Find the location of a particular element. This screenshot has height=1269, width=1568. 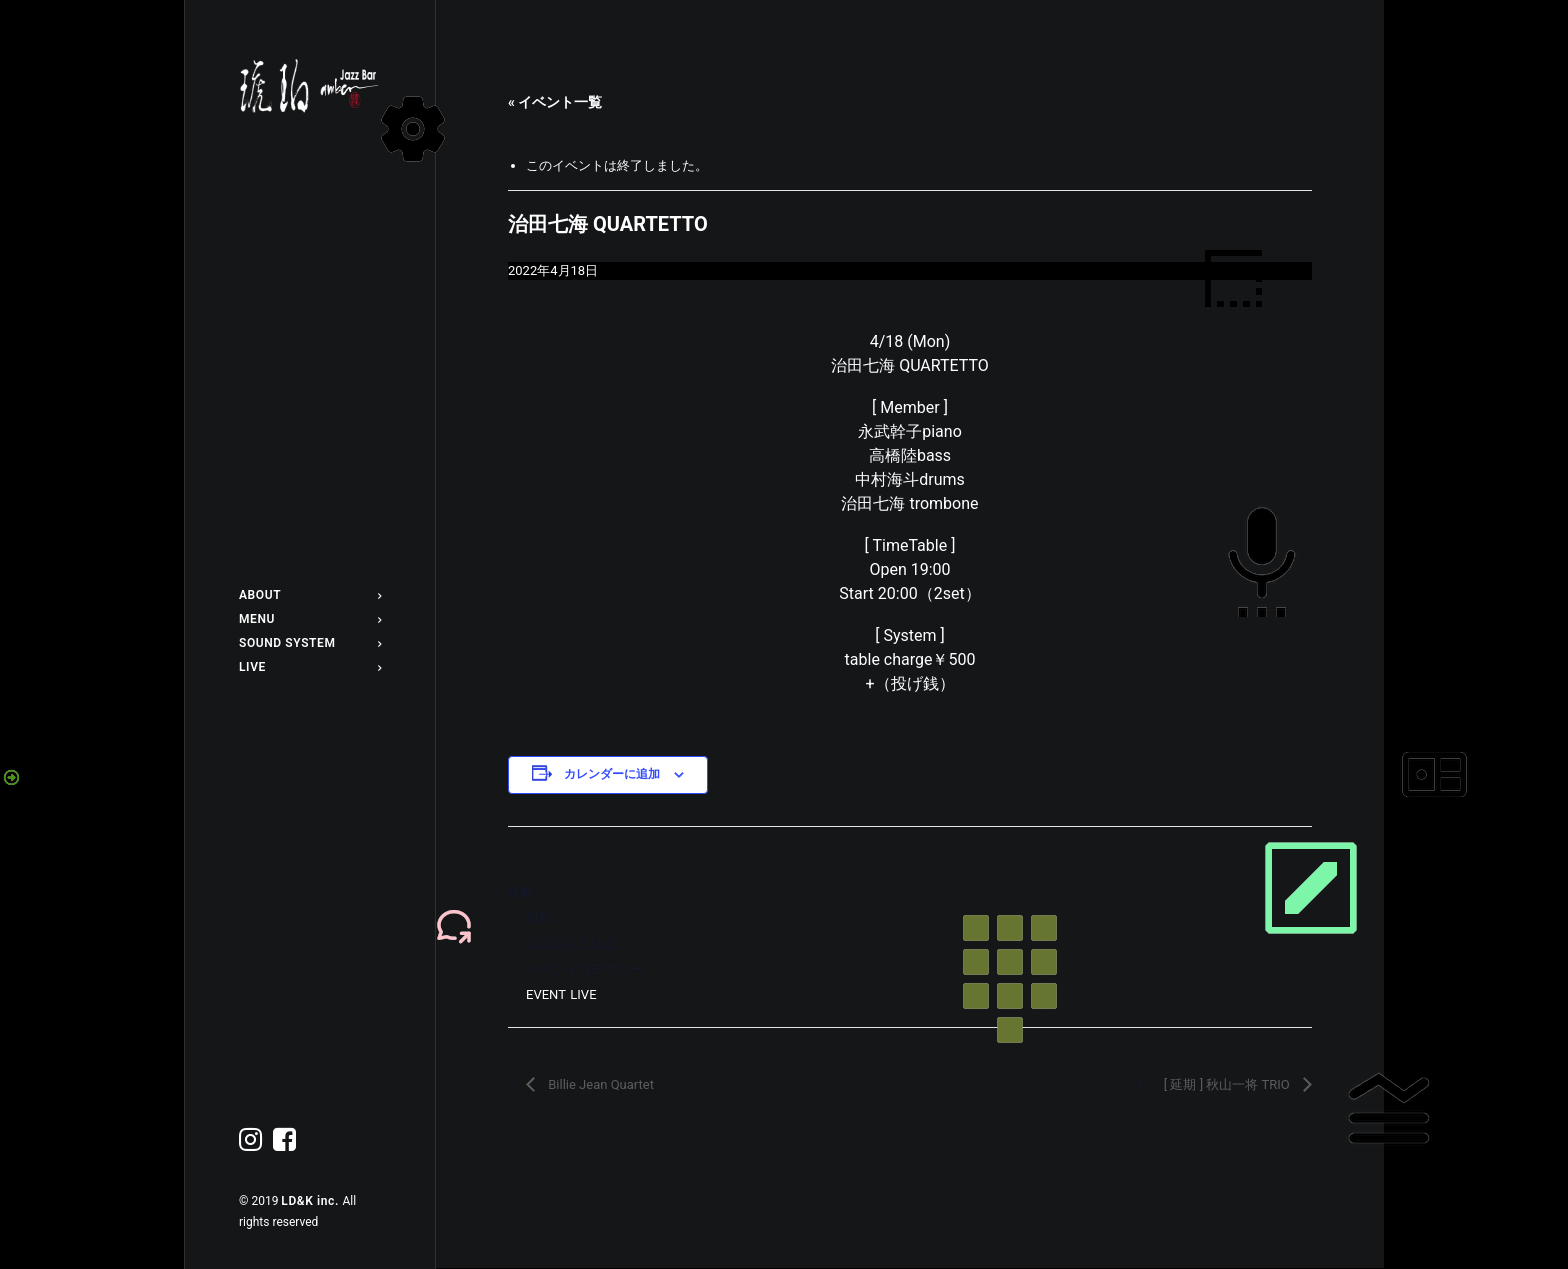

customize table or element border style is located at coordinates (1233, 278).